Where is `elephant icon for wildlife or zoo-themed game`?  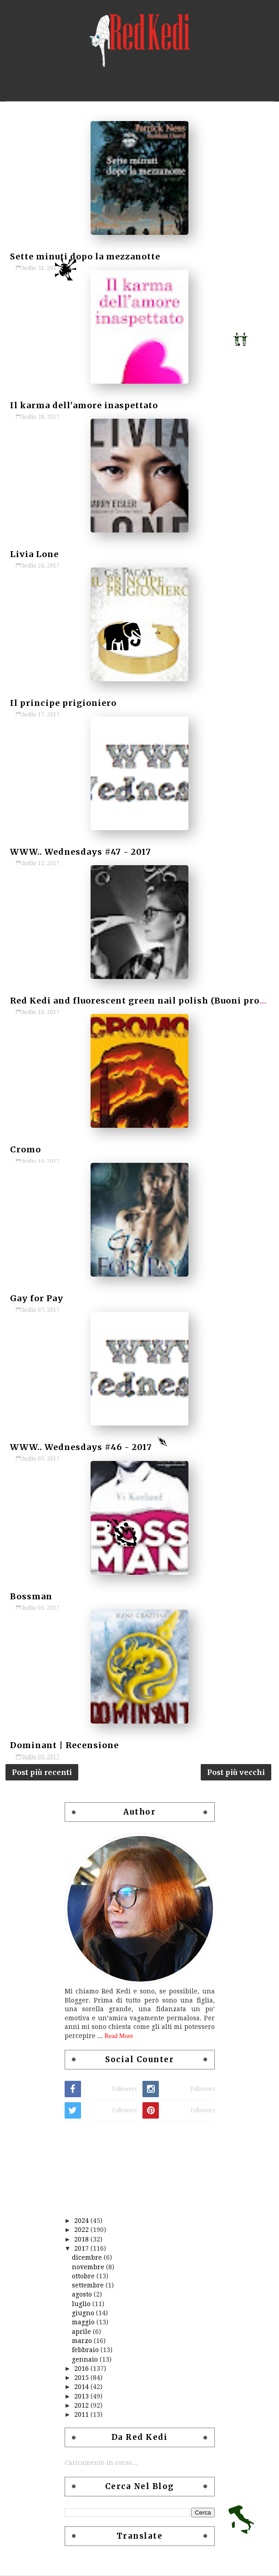
elephant icon for wildlife or zoo-themed game is located at coordinates (123, 636).